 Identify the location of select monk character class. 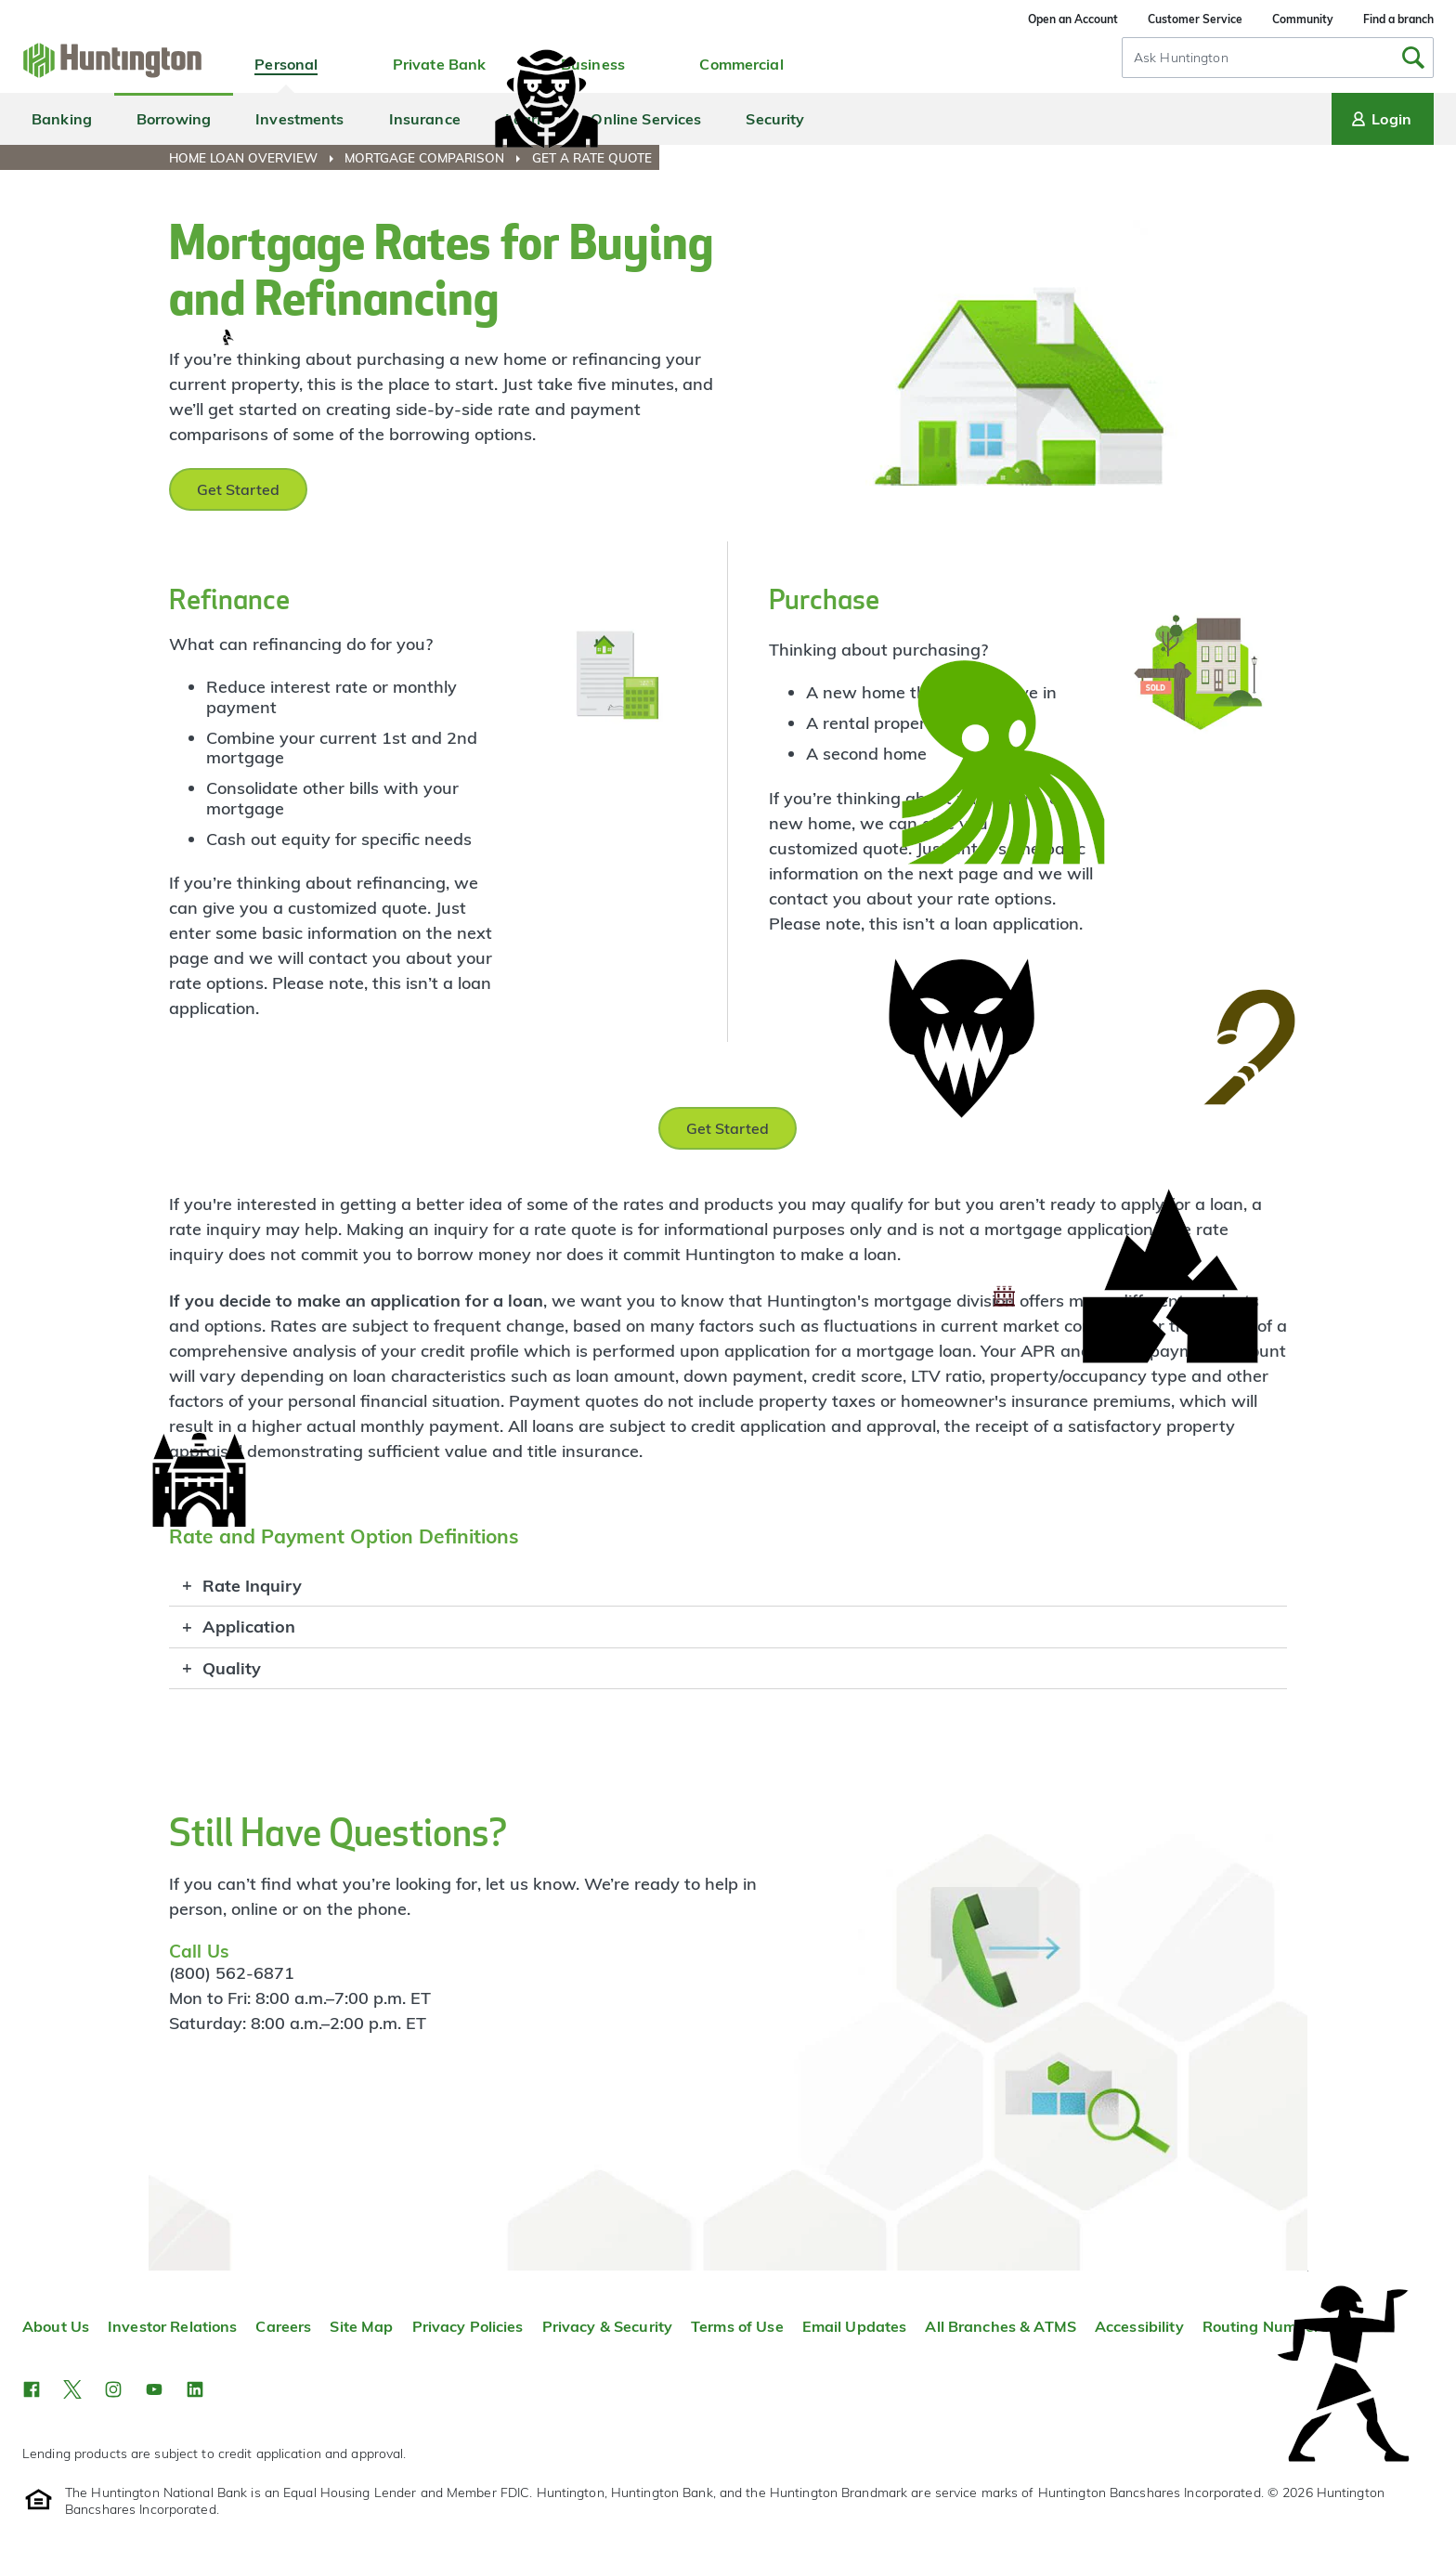
(546, 96).